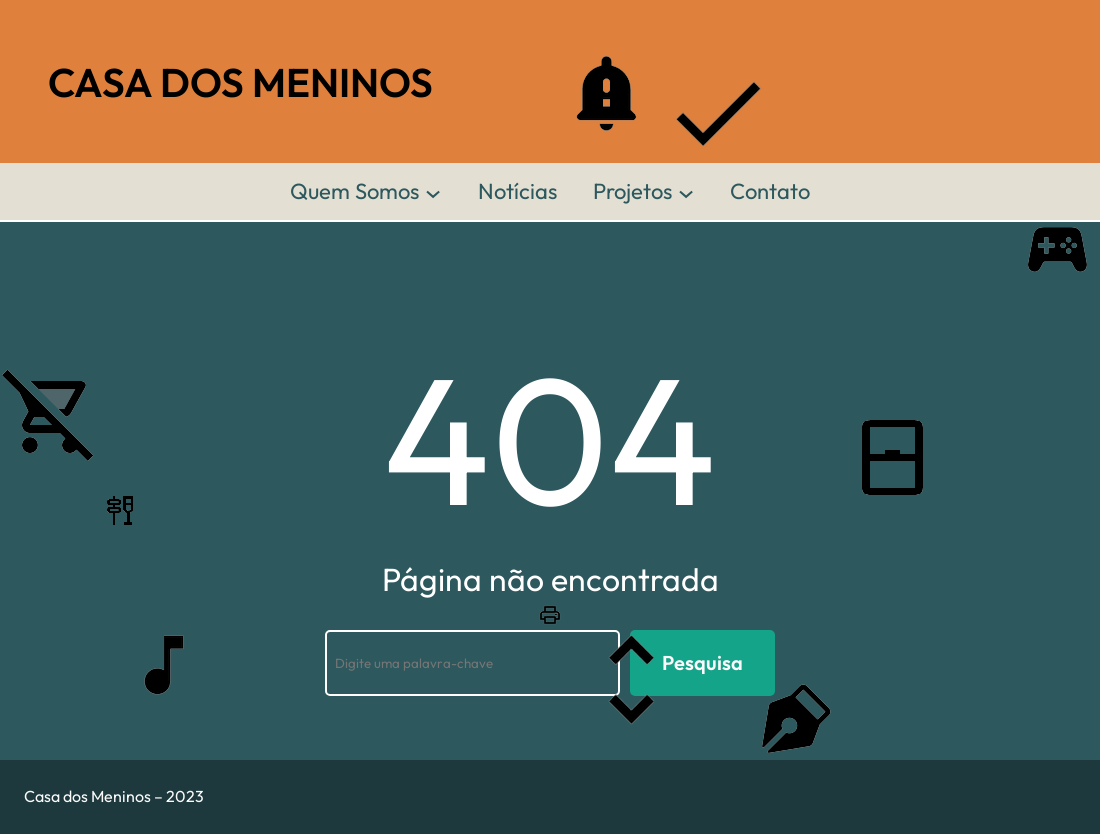 The image size is (1100, 834). Describe the element at coordinates (550, 615) in the screenshot. I see `print this document` at that location.